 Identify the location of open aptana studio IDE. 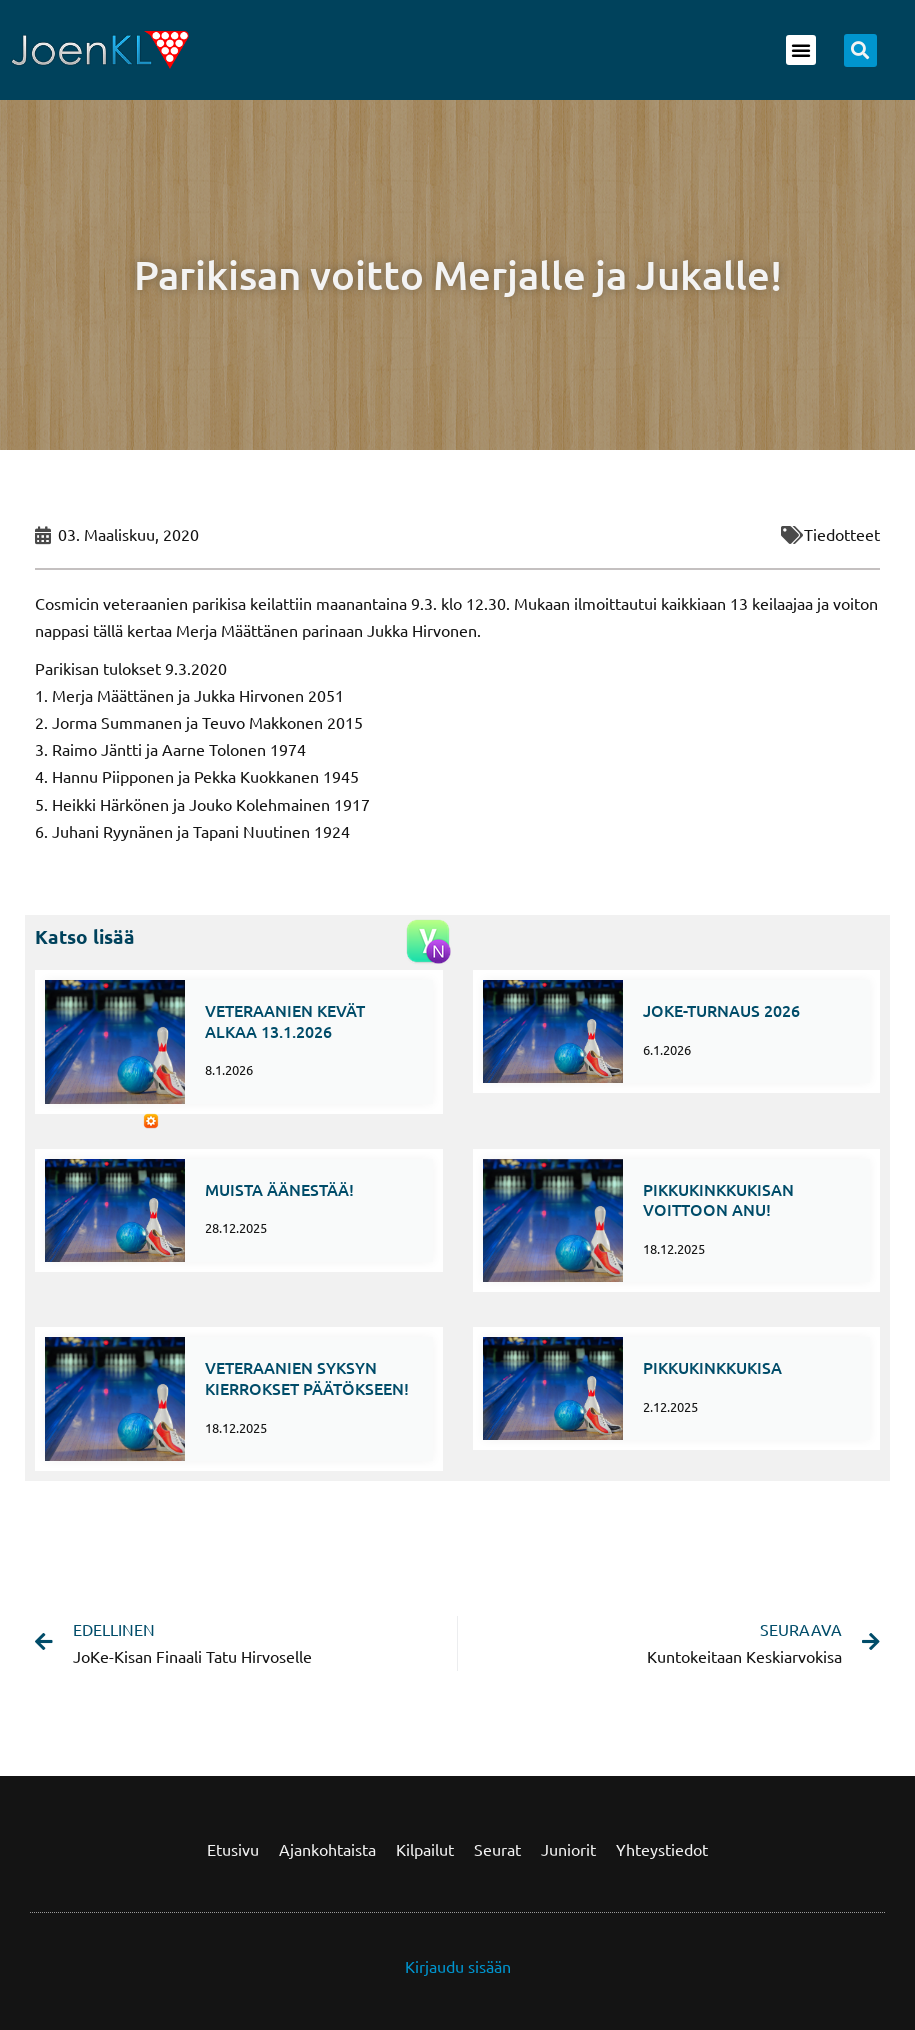
(151, 1121).